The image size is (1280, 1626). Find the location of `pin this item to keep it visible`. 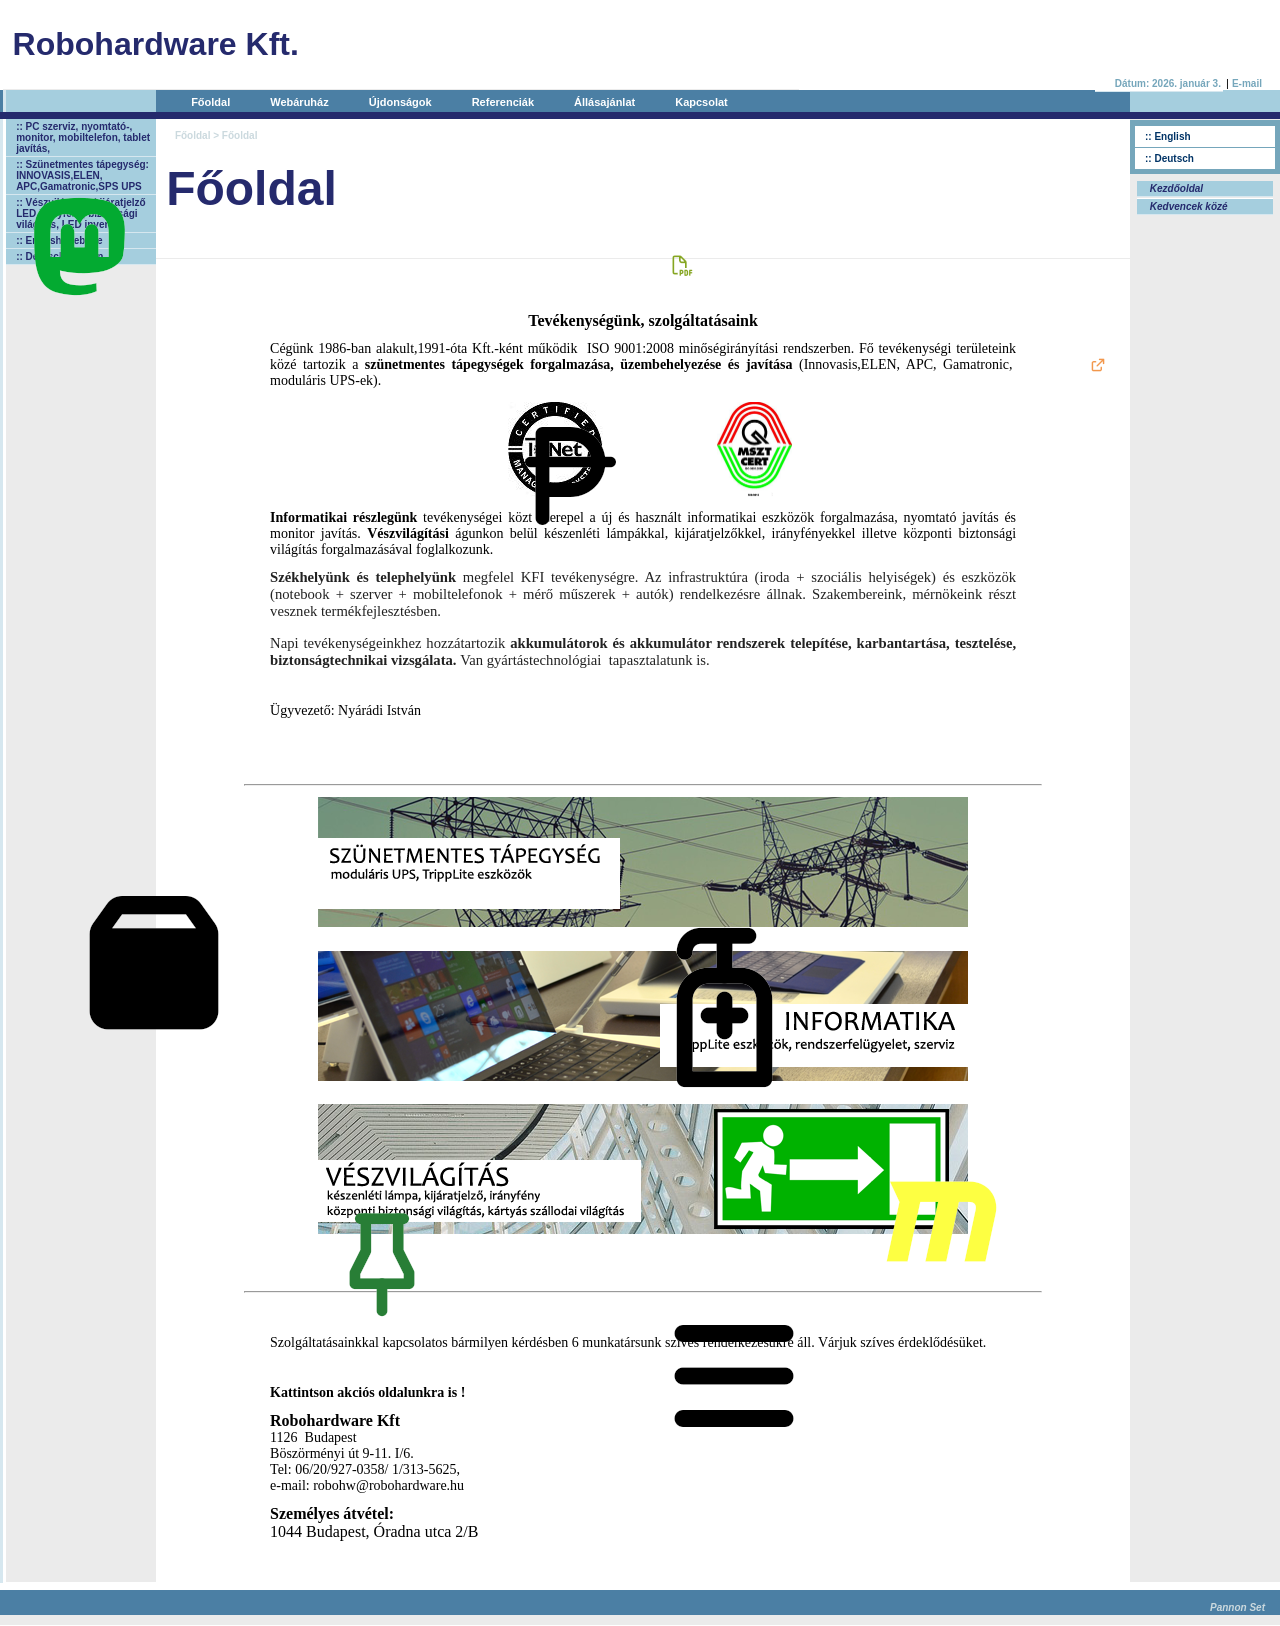

pin this item to keep it visible is located at coordinates (382, 1262).